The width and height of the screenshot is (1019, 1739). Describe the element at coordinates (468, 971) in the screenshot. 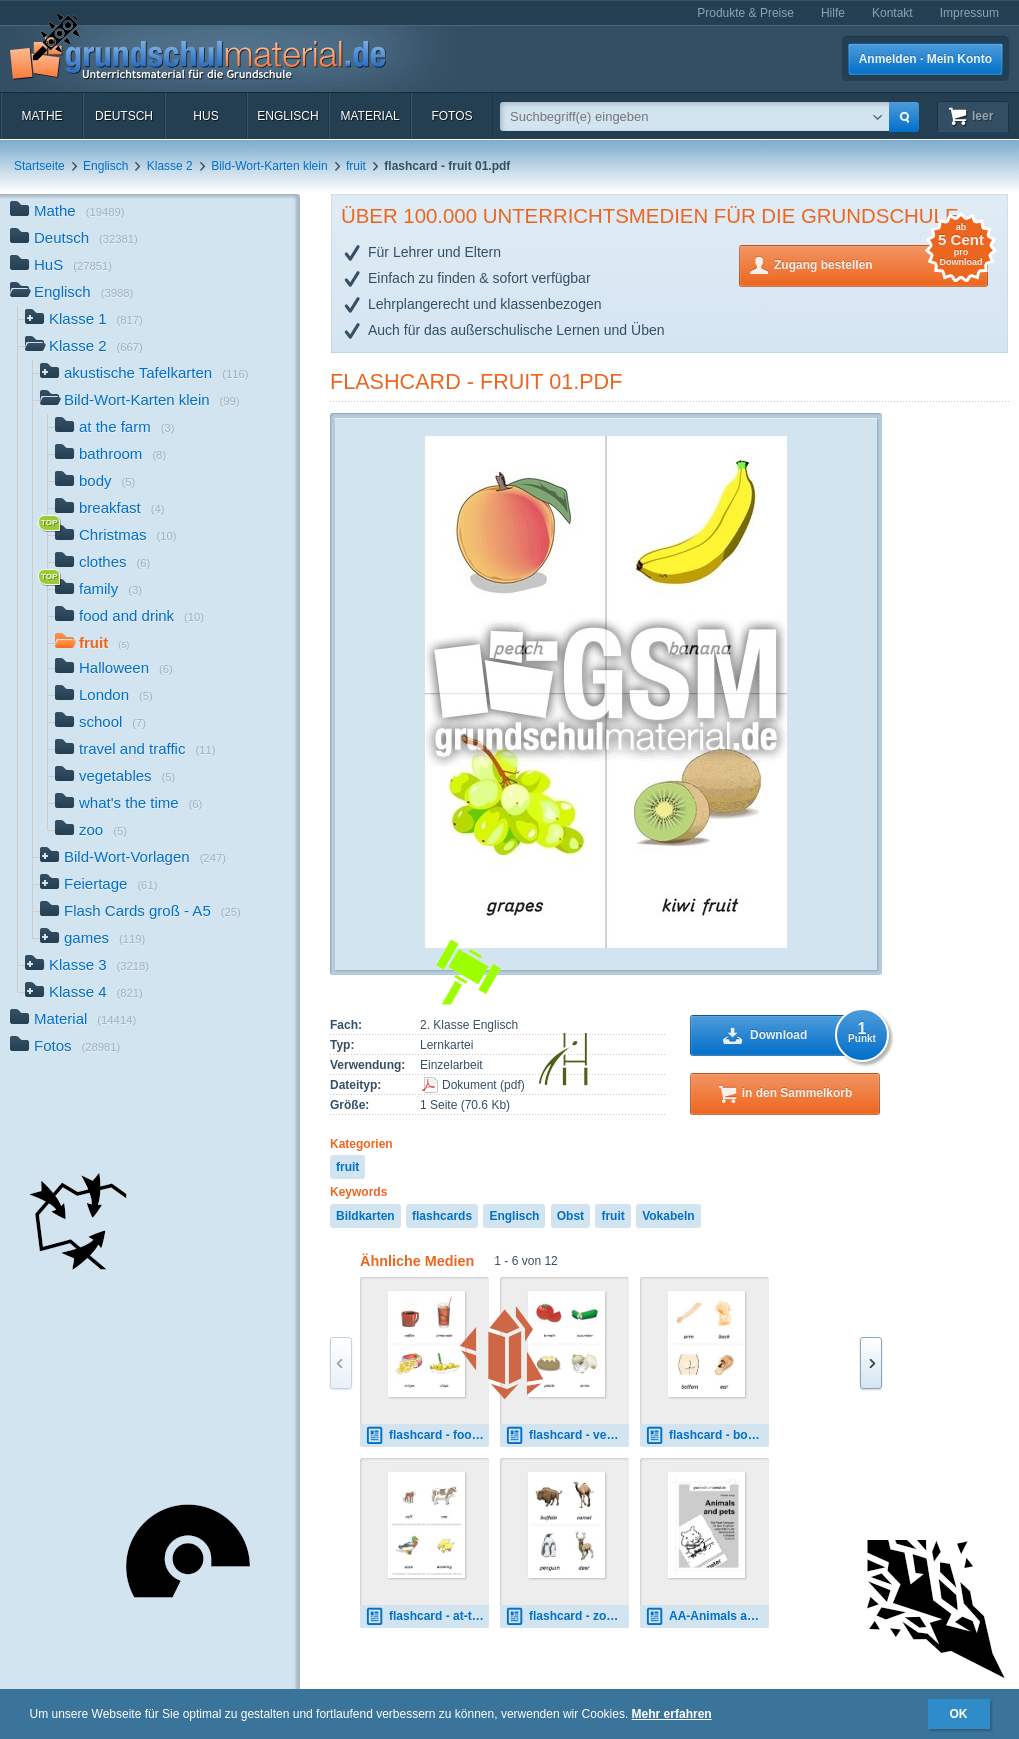

I see `access legal or court-related features` at that location.